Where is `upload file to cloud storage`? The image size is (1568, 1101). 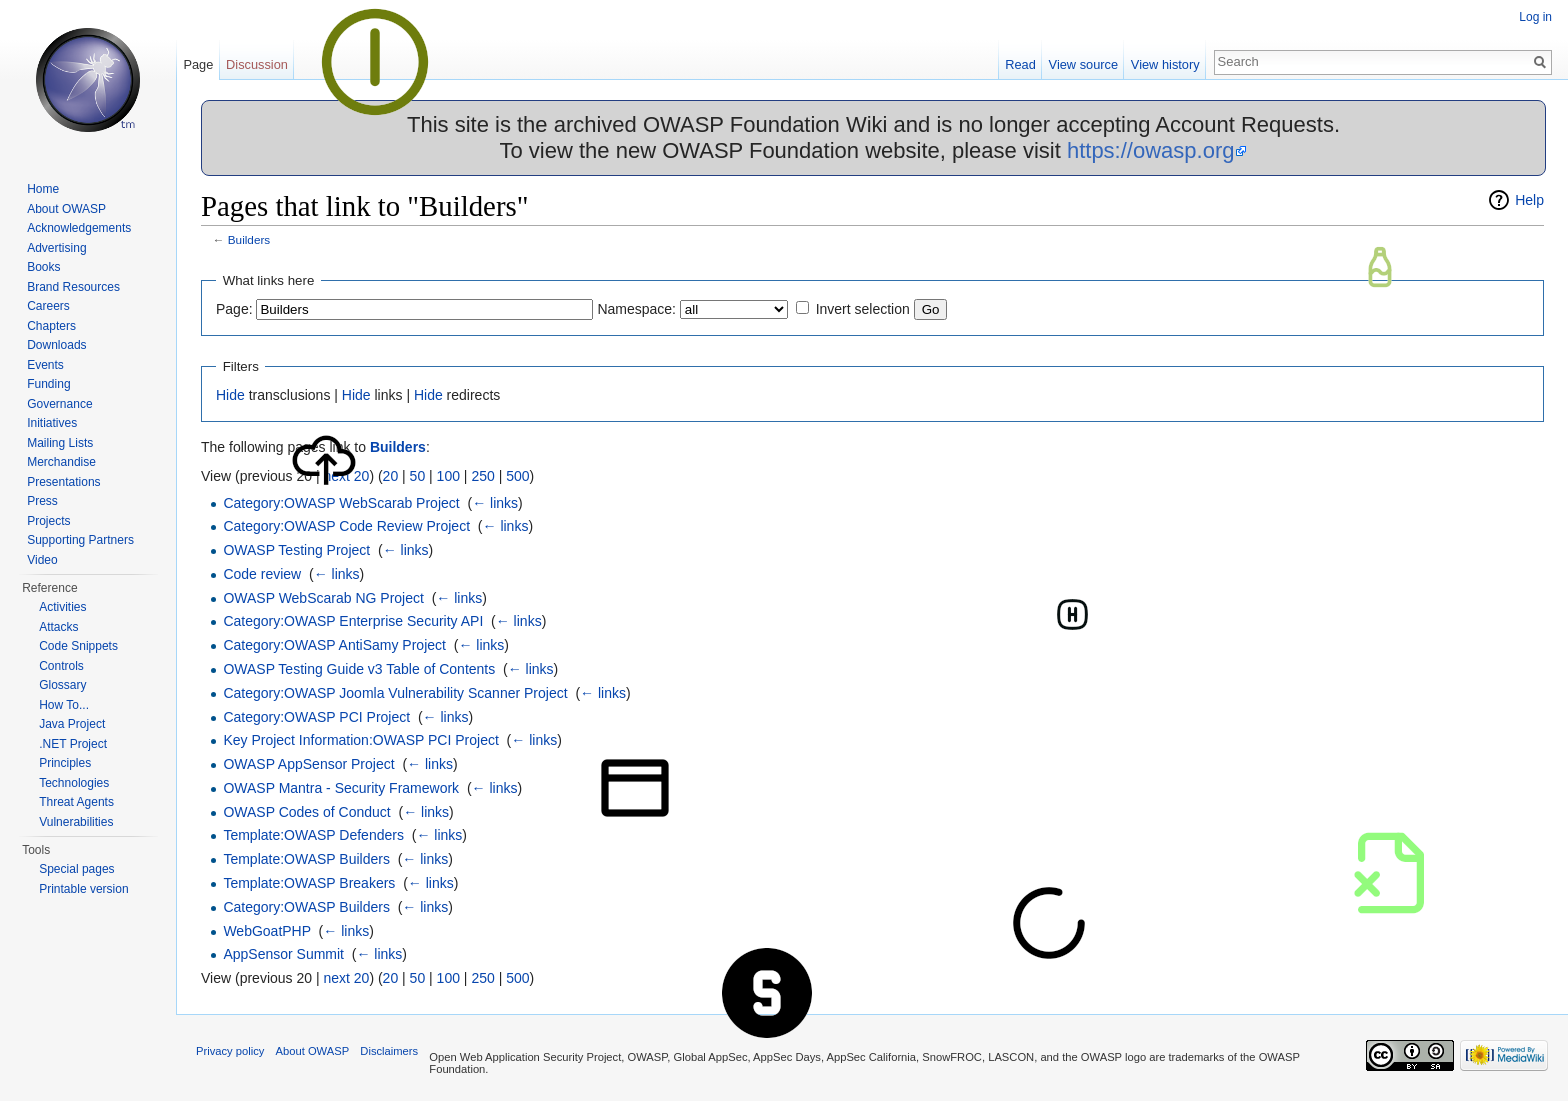 upload file to cloud storage is located at coordinates (324, 458).